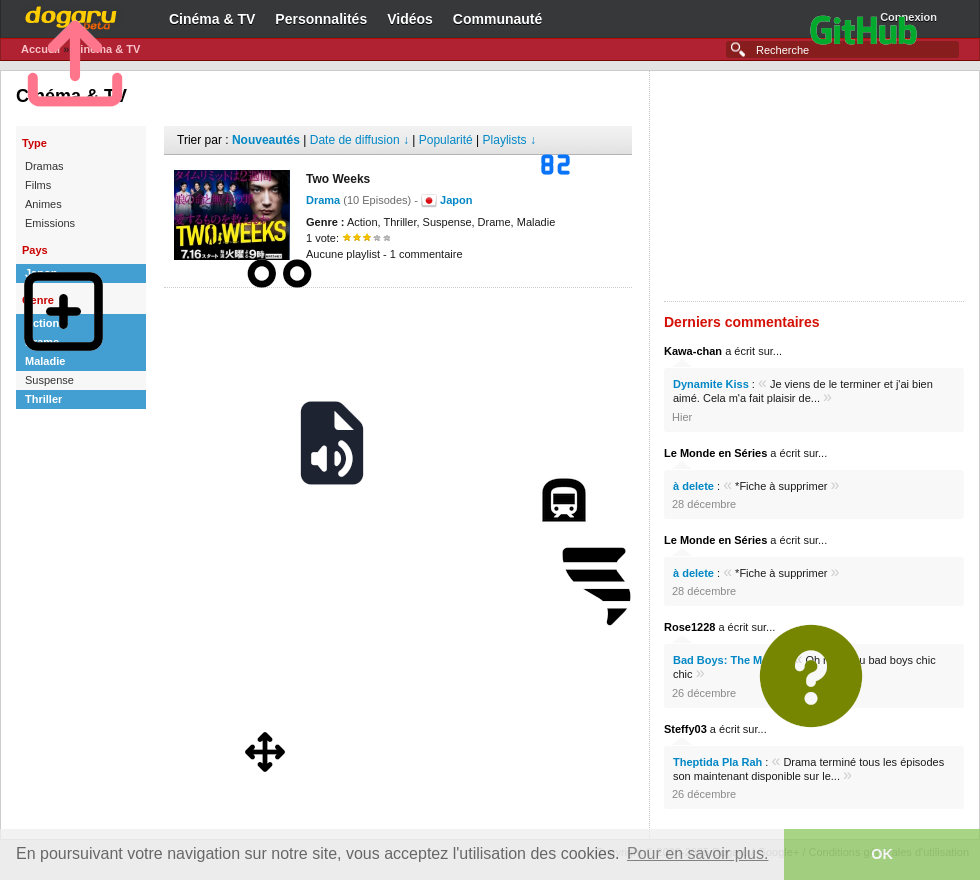 This screenshot has width=980, height=880. What do you see at coordinates (564, 500) in the screenshot?
I see `view subway or metro transit options` at bounding box center [564, 500].